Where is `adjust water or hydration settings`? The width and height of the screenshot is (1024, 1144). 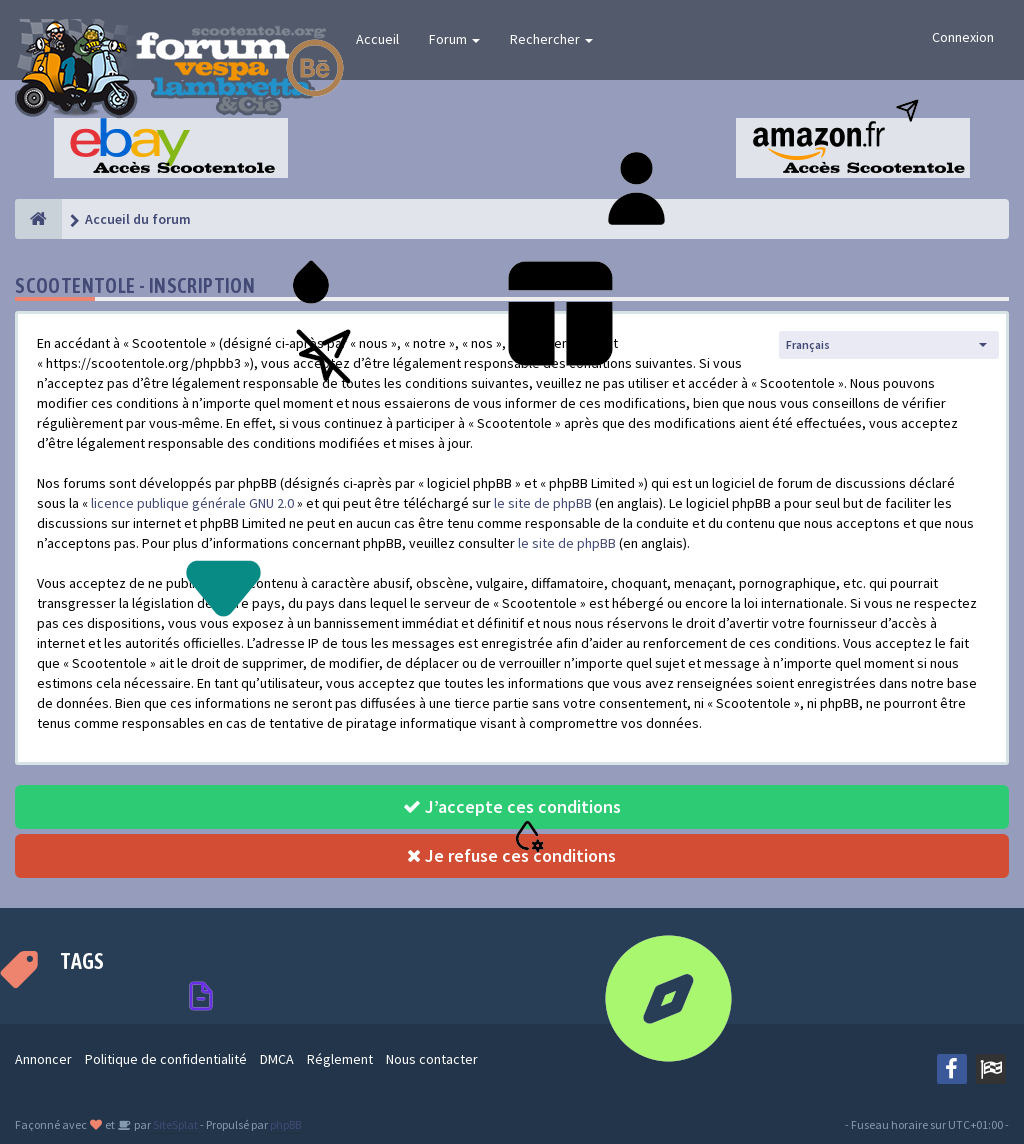 adjust water or hydration settings is located at coordinates (311, 282).